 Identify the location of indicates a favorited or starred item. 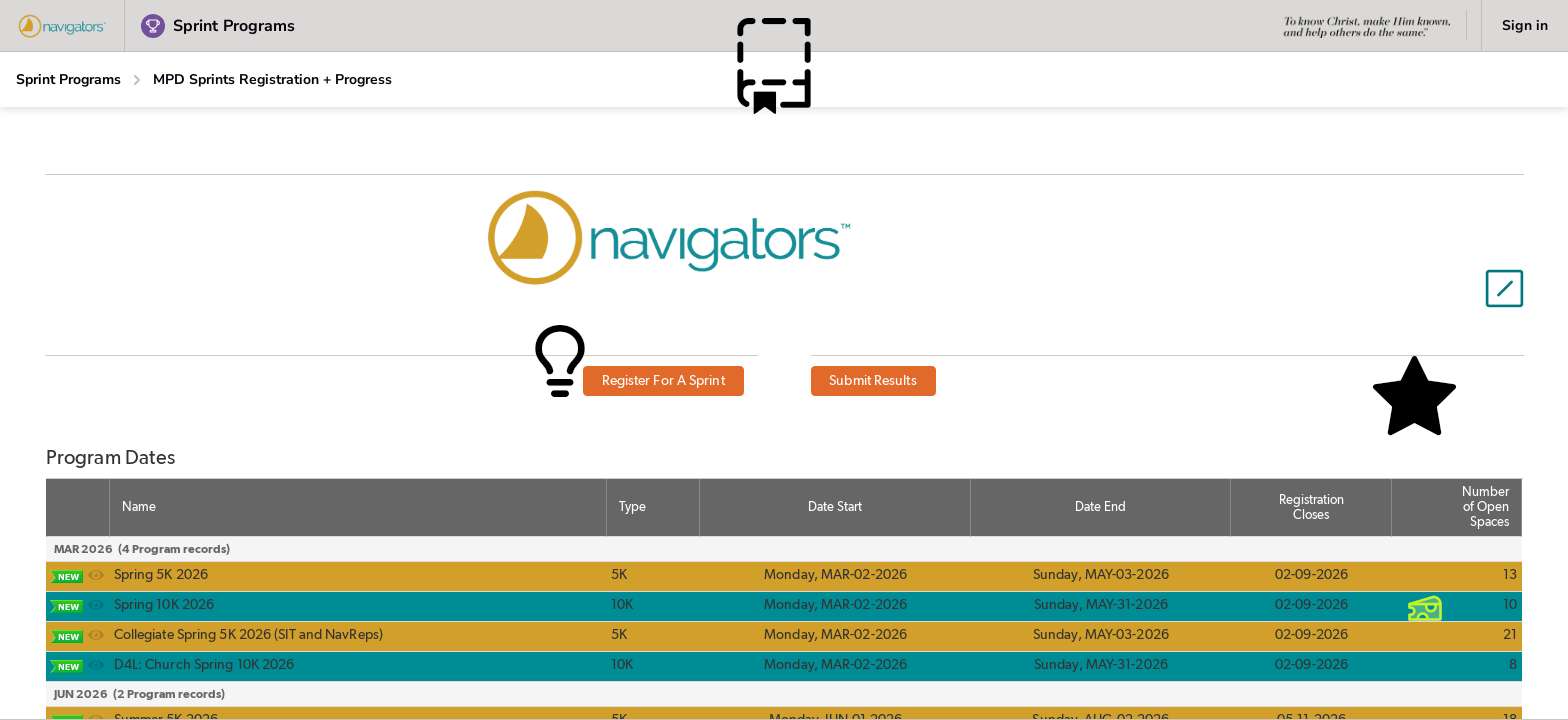
(1414, 399).